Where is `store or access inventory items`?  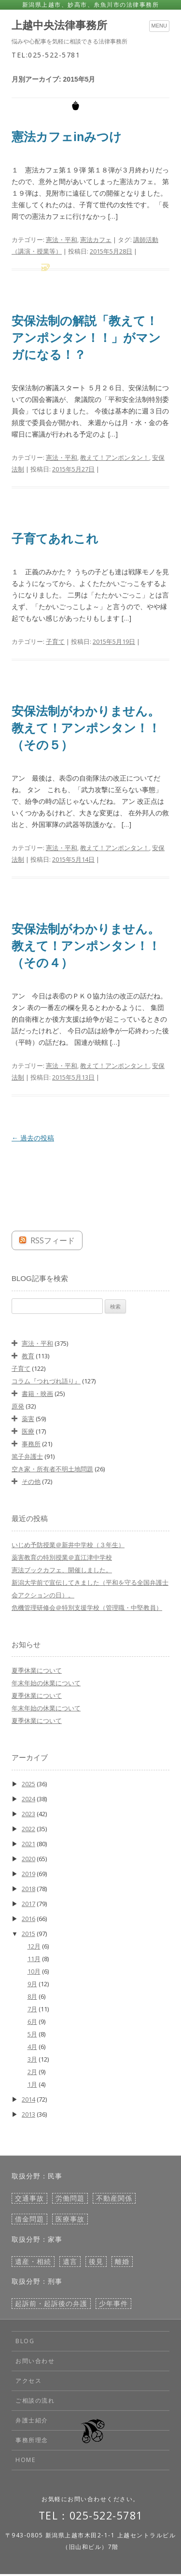 store or access inventory items is located at coordinates (75, 105).